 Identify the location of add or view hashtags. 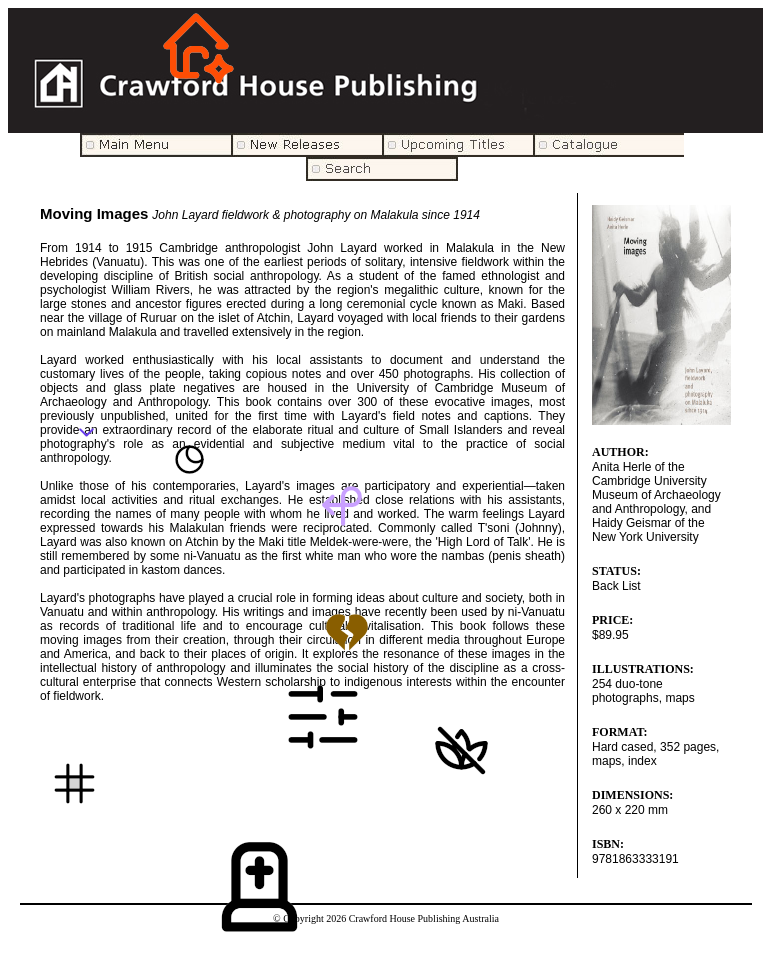
(74, 783).